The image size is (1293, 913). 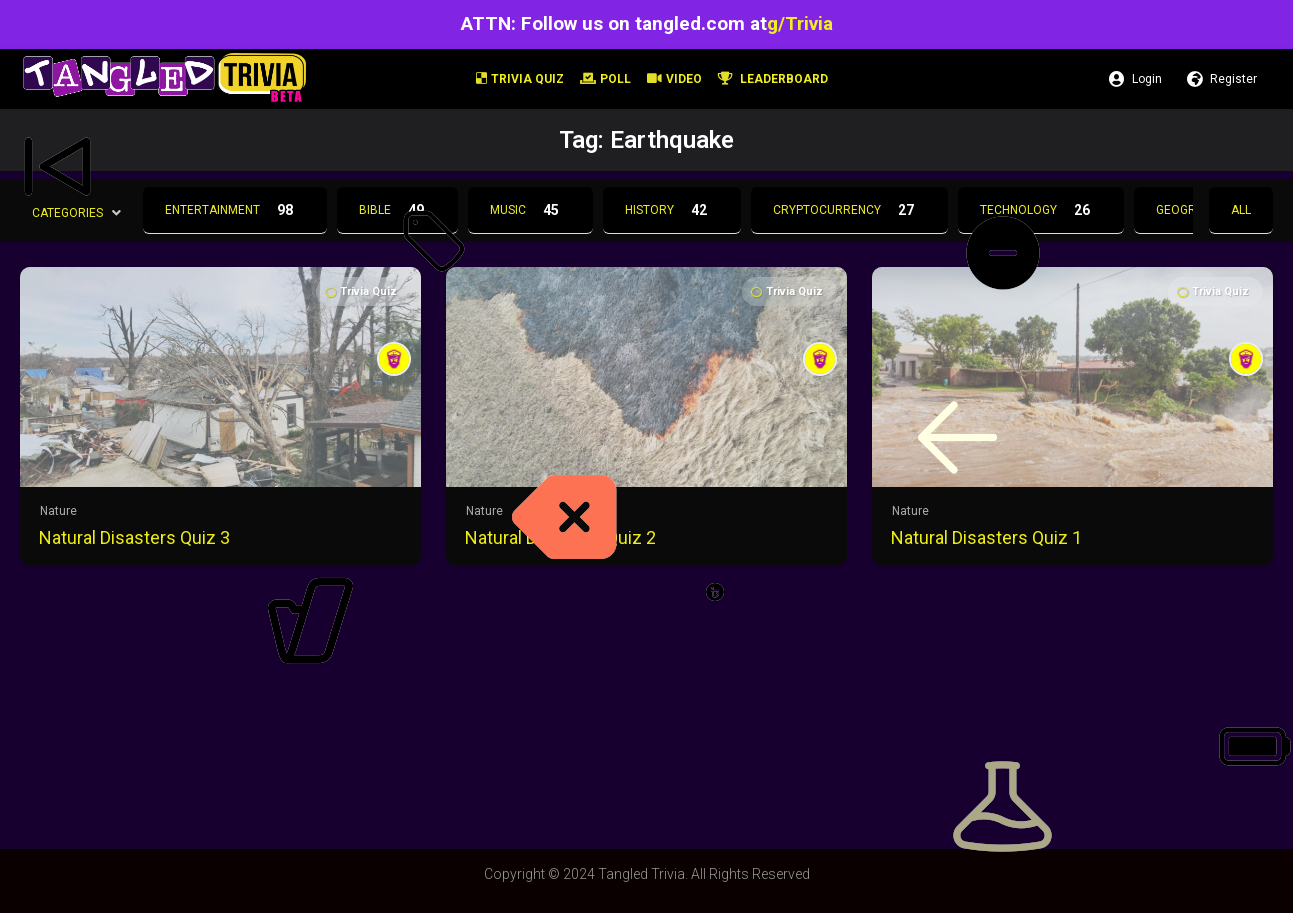 I want to click on remove an item from a list or collection, so click(x=1003, y=253).